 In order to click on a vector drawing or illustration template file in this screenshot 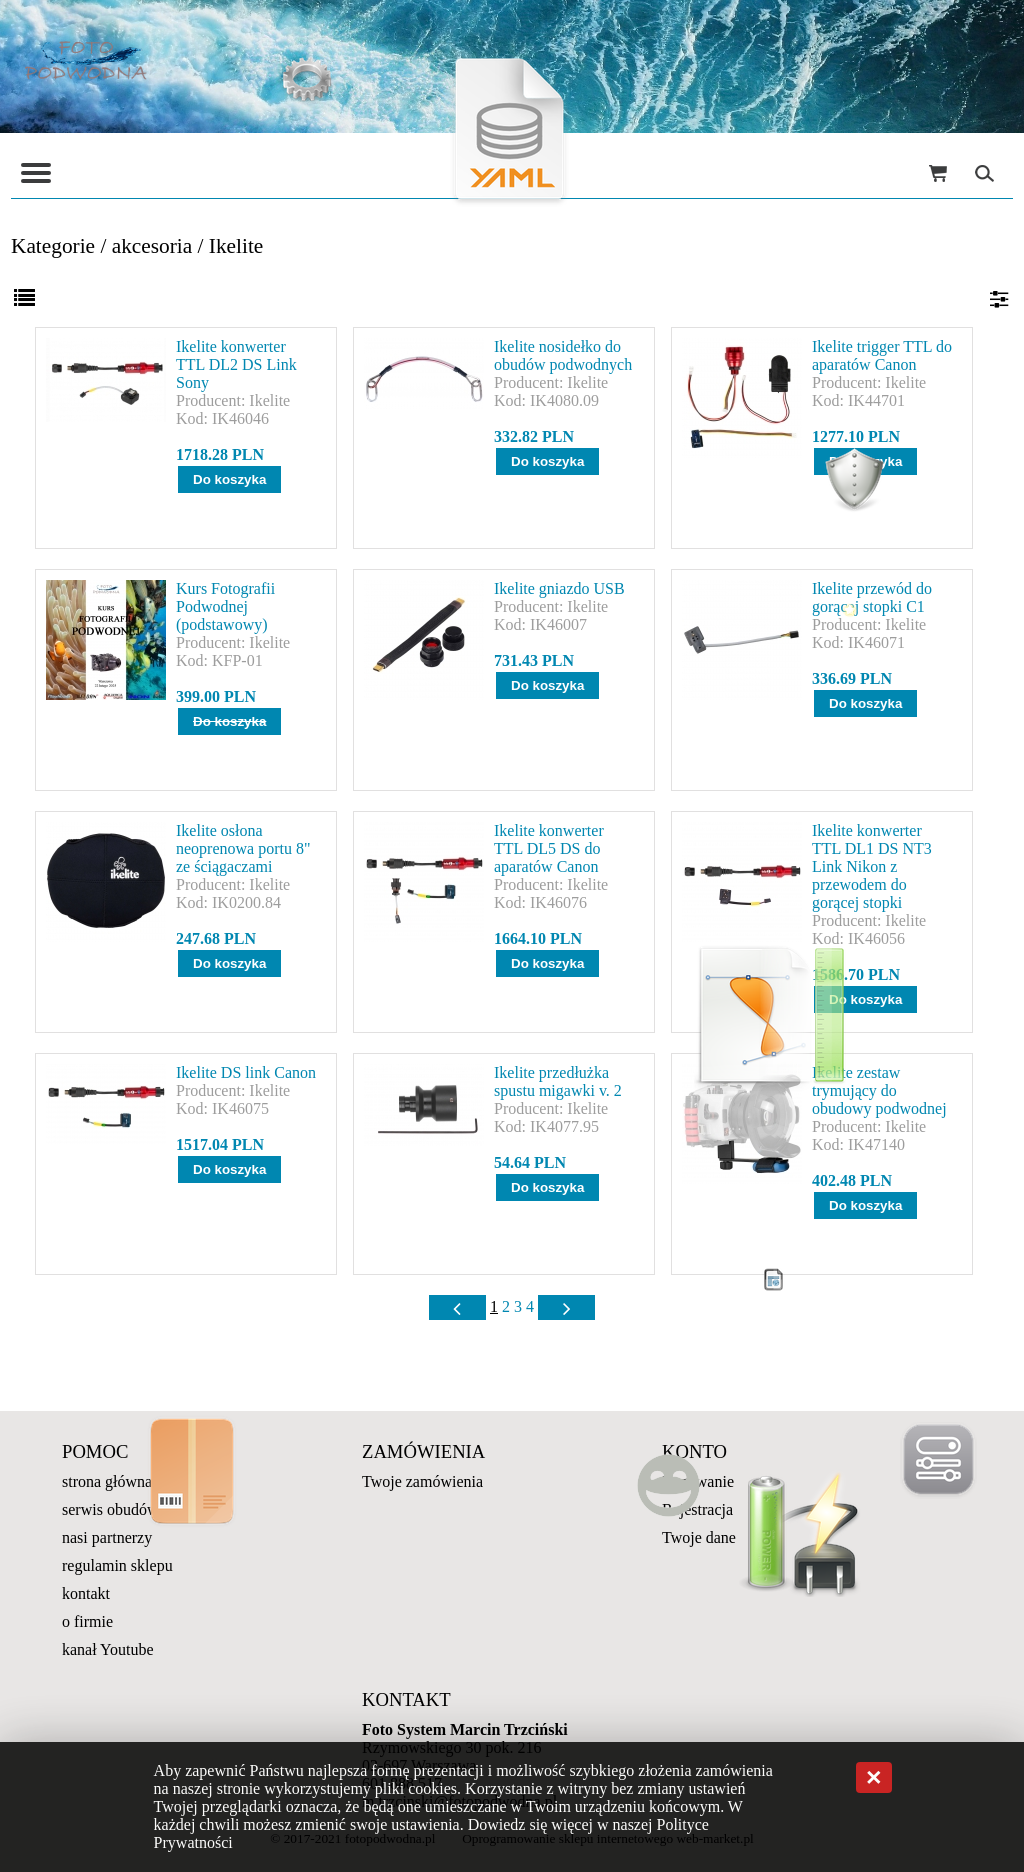, I will do `click(770, 1015)`.